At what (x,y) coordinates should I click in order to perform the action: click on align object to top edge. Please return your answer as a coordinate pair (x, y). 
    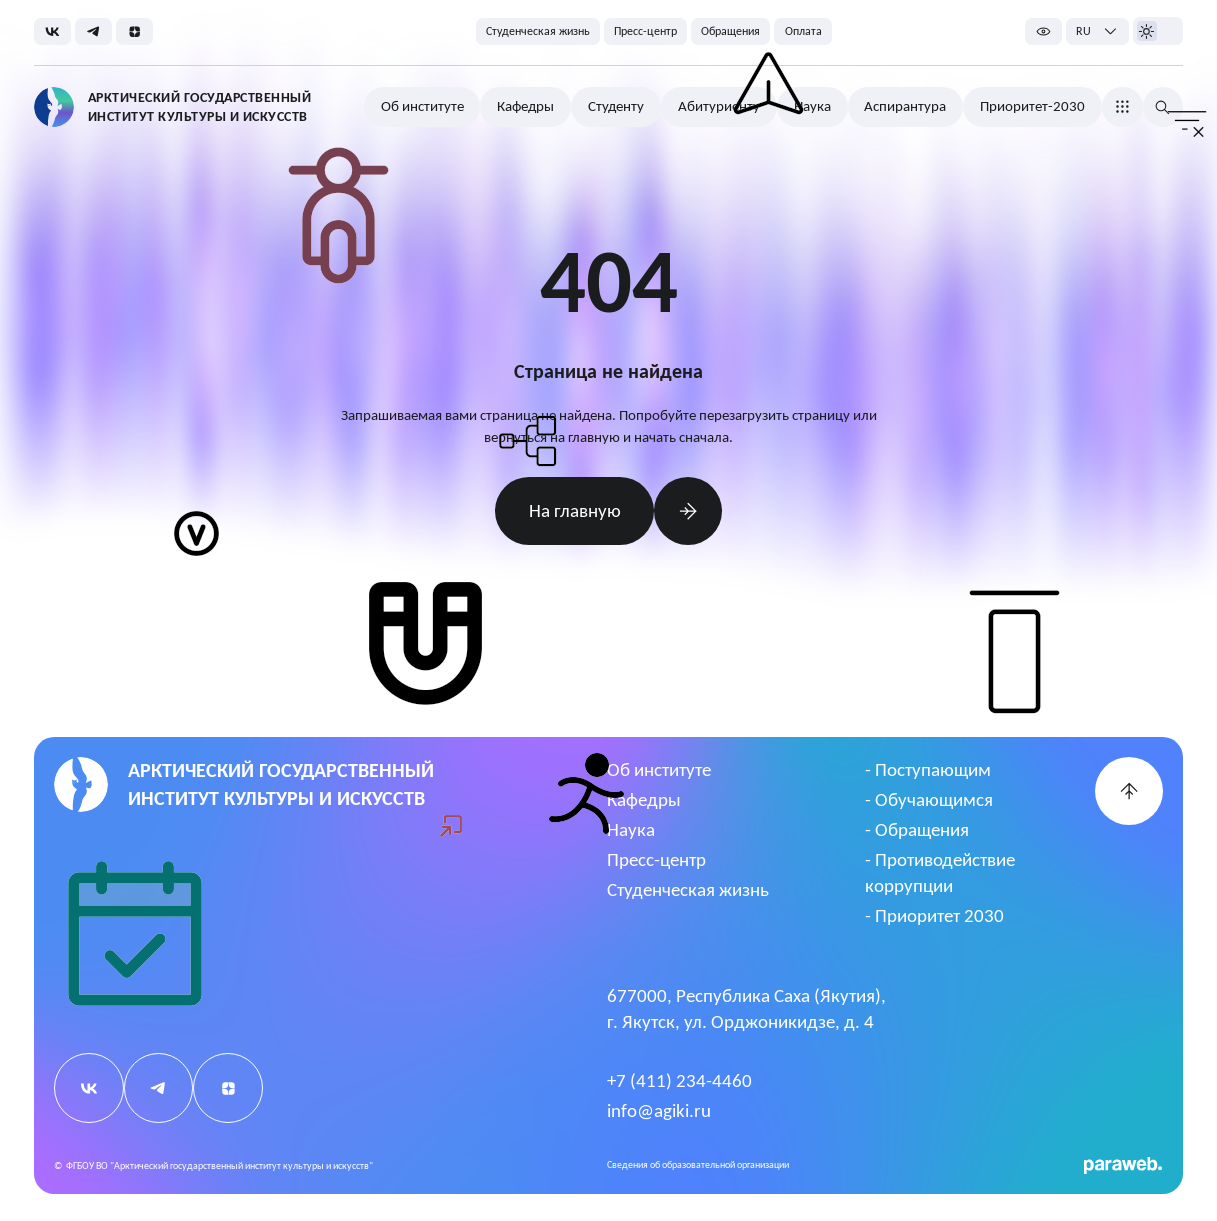
    Looking at the image, I should click on (1014, 649).